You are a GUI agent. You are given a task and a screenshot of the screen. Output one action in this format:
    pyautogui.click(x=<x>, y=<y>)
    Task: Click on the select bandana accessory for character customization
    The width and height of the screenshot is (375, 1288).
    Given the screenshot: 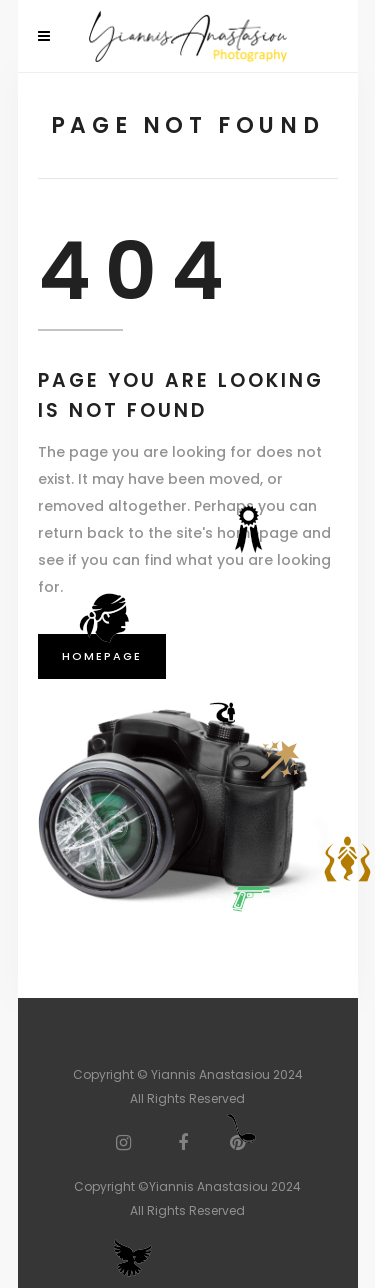 What is the action you would take?
    pyautogui.click(x=104, y=618)
    